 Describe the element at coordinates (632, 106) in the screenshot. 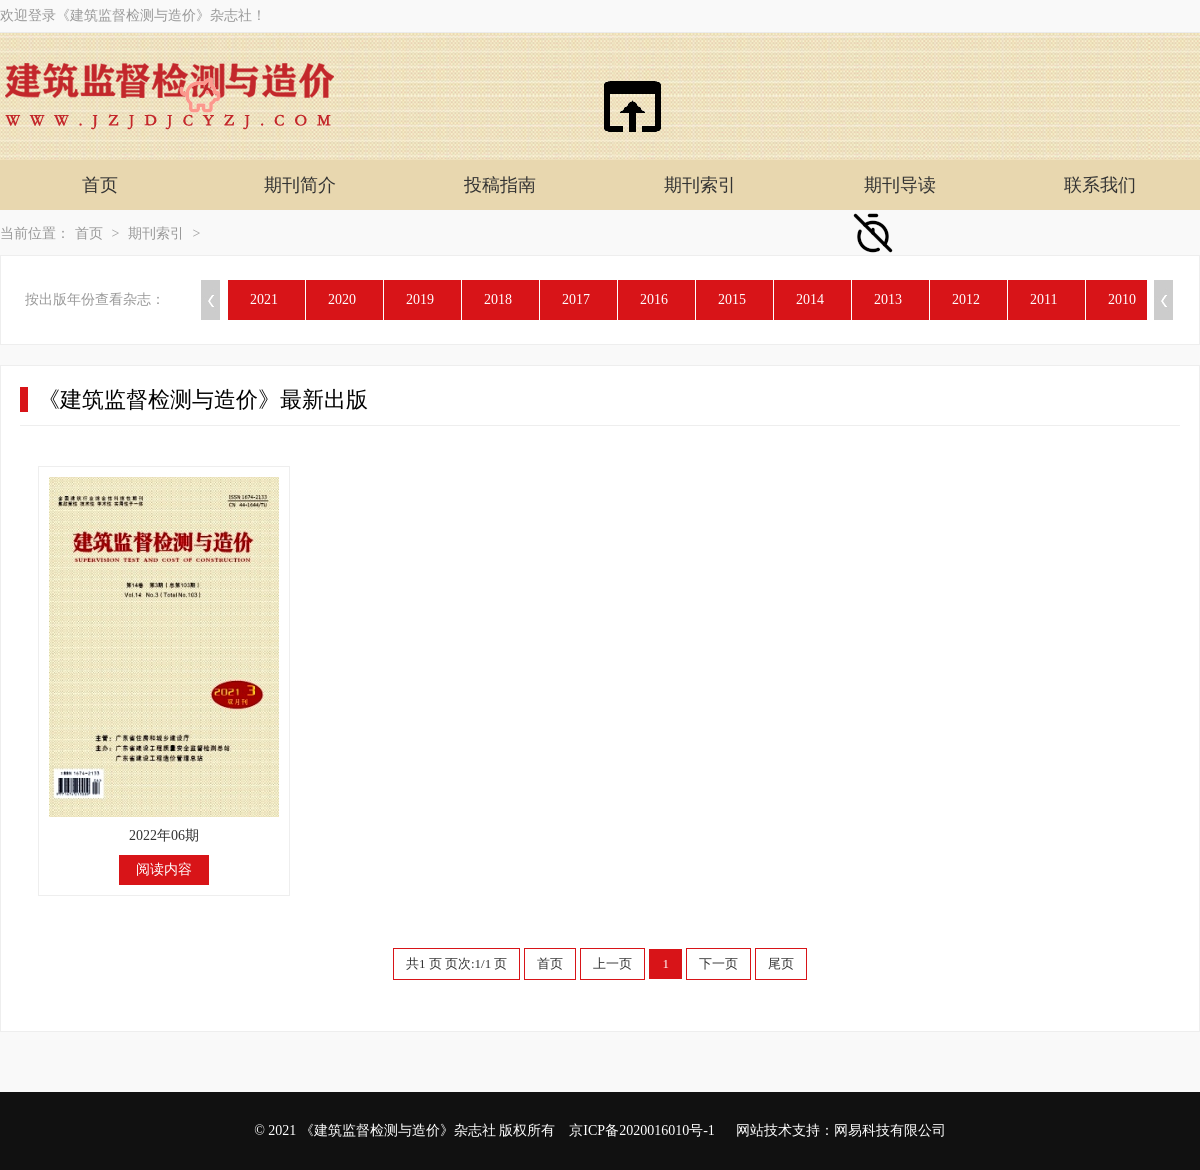

I see `open link in browser` at that location.